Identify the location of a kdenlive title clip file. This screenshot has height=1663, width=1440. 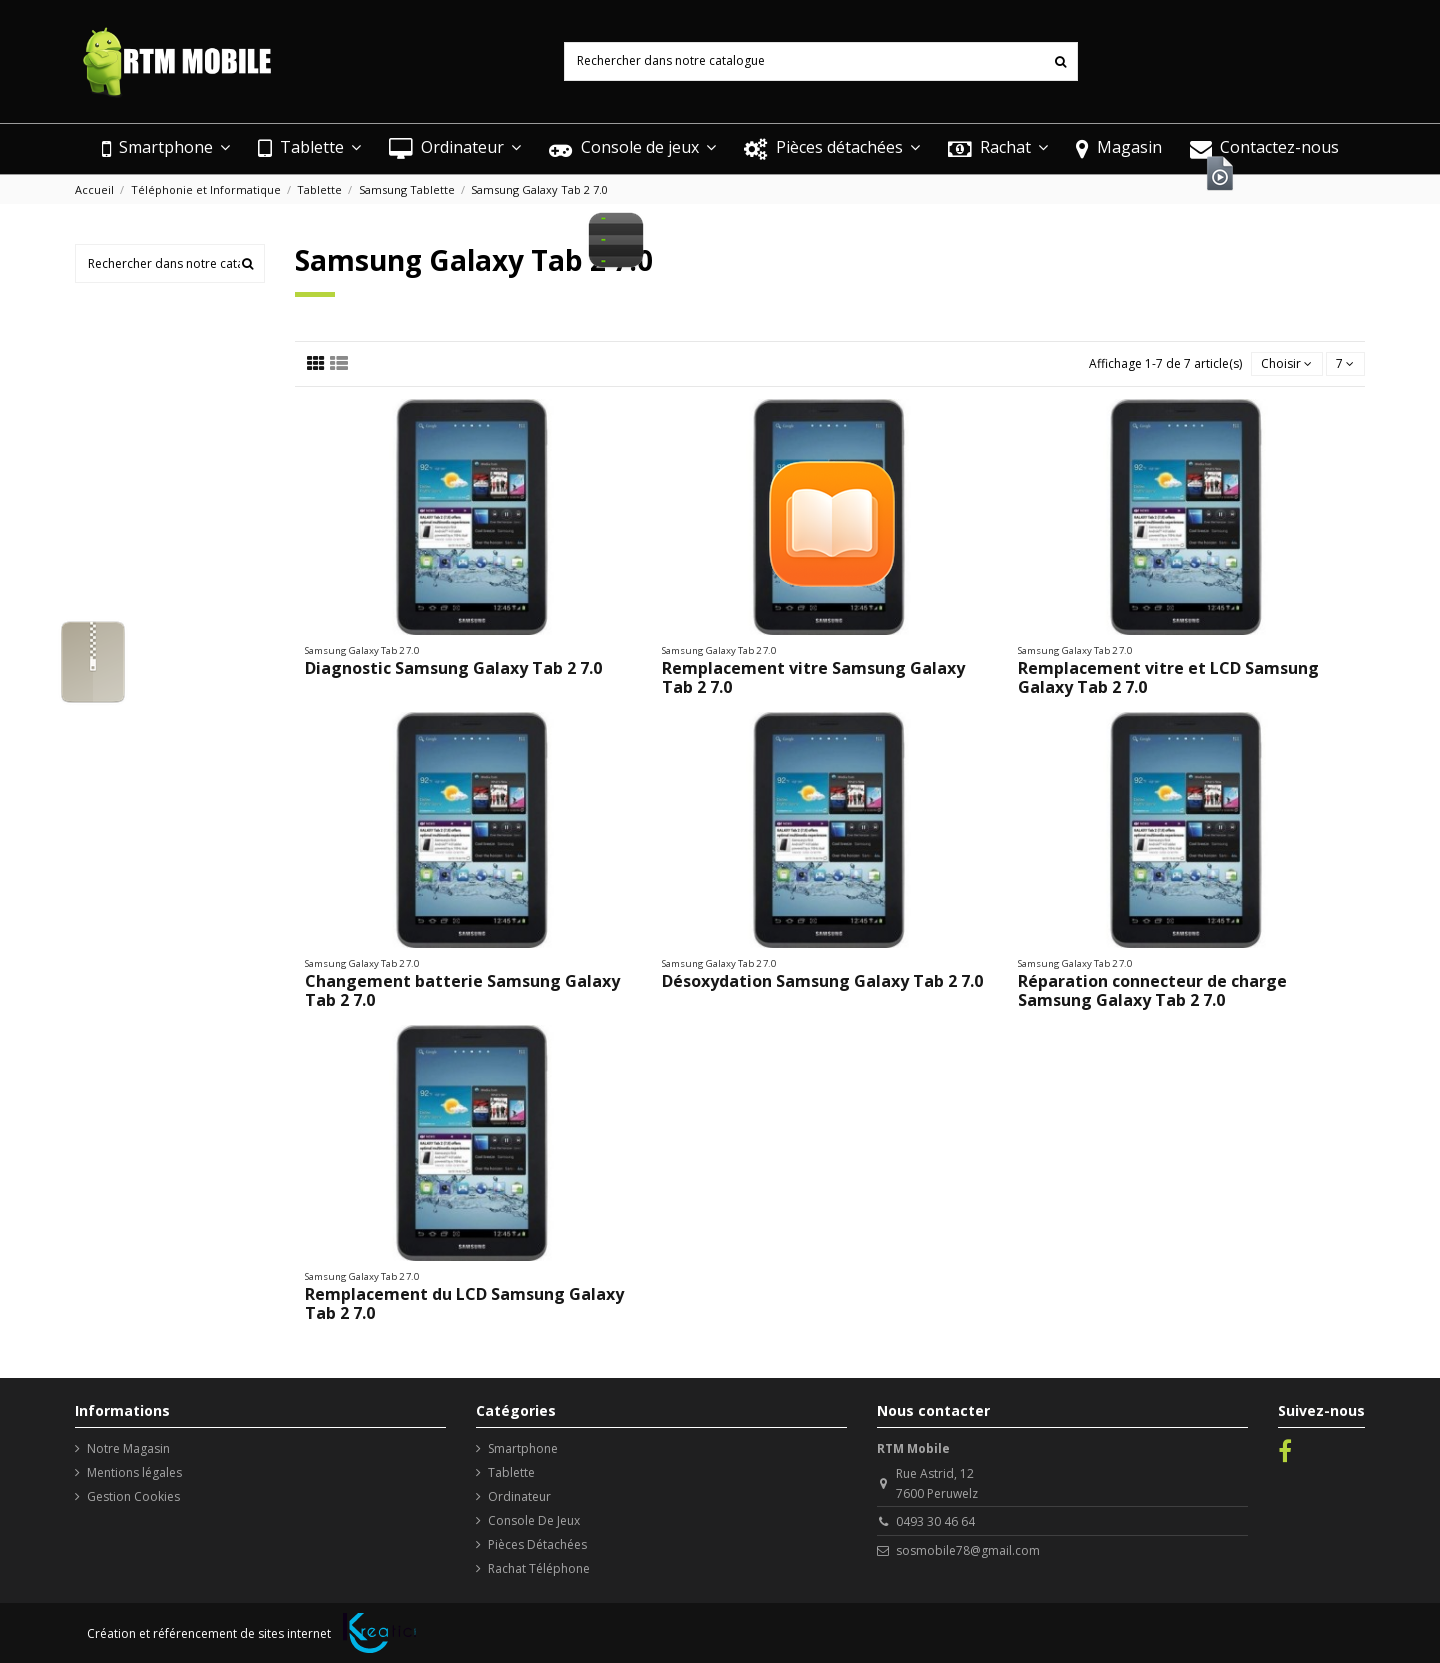
(1220, 174).